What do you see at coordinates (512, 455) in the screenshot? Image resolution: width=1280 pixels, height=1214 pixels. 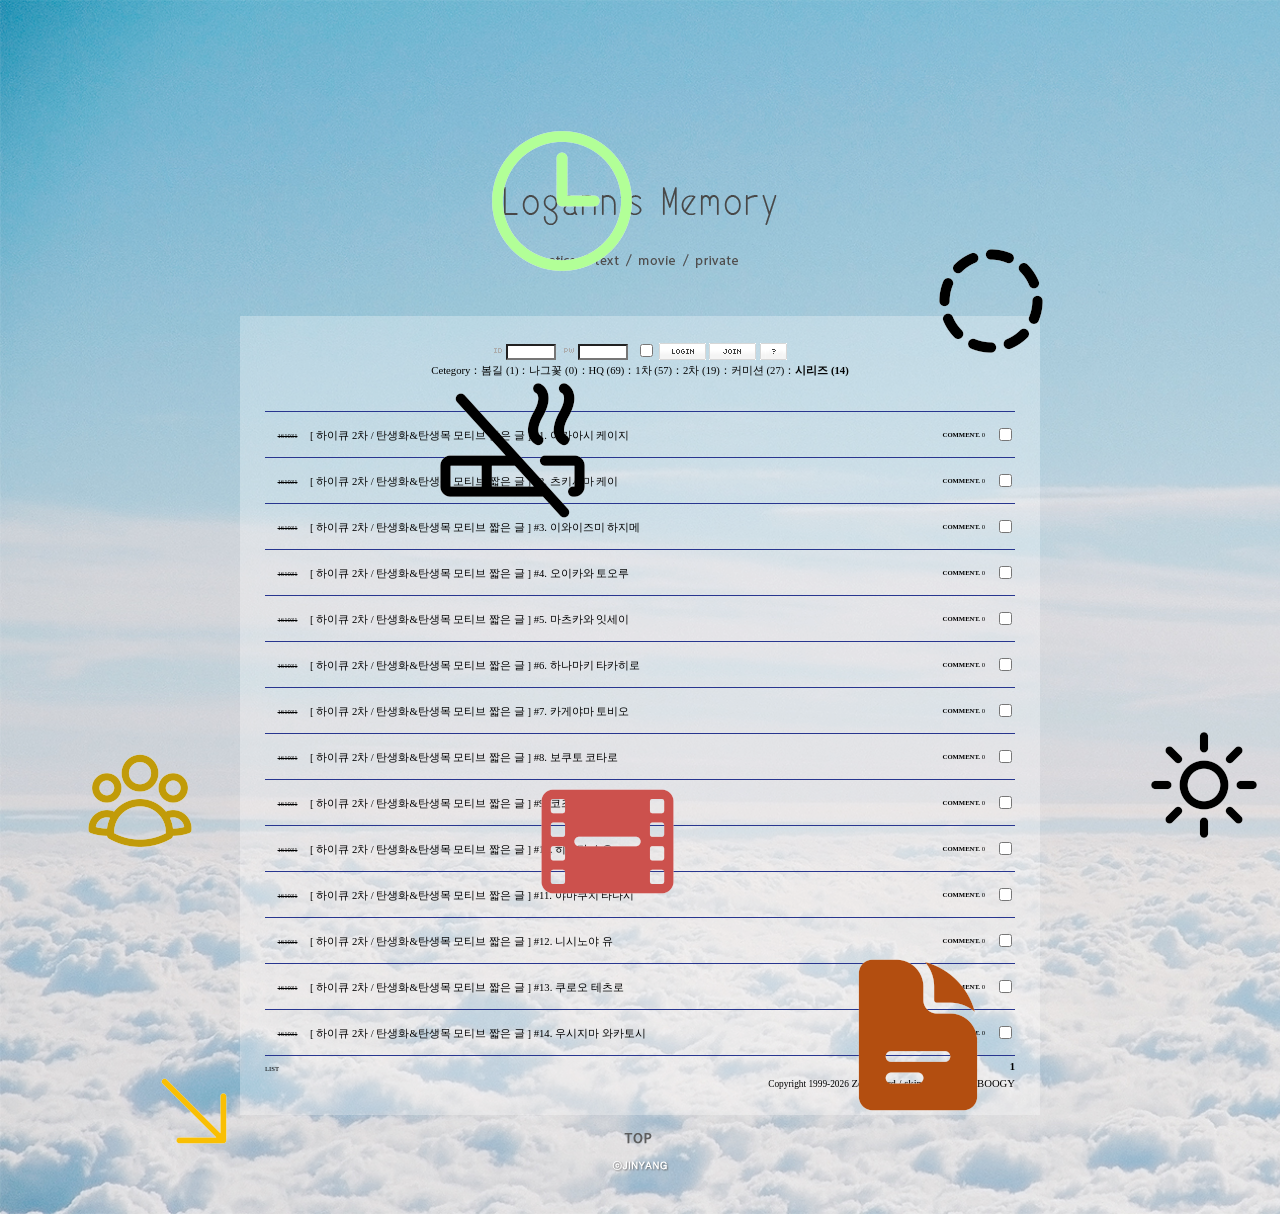 I see `no smoking zone indicator` at bounding box center [512, 455].